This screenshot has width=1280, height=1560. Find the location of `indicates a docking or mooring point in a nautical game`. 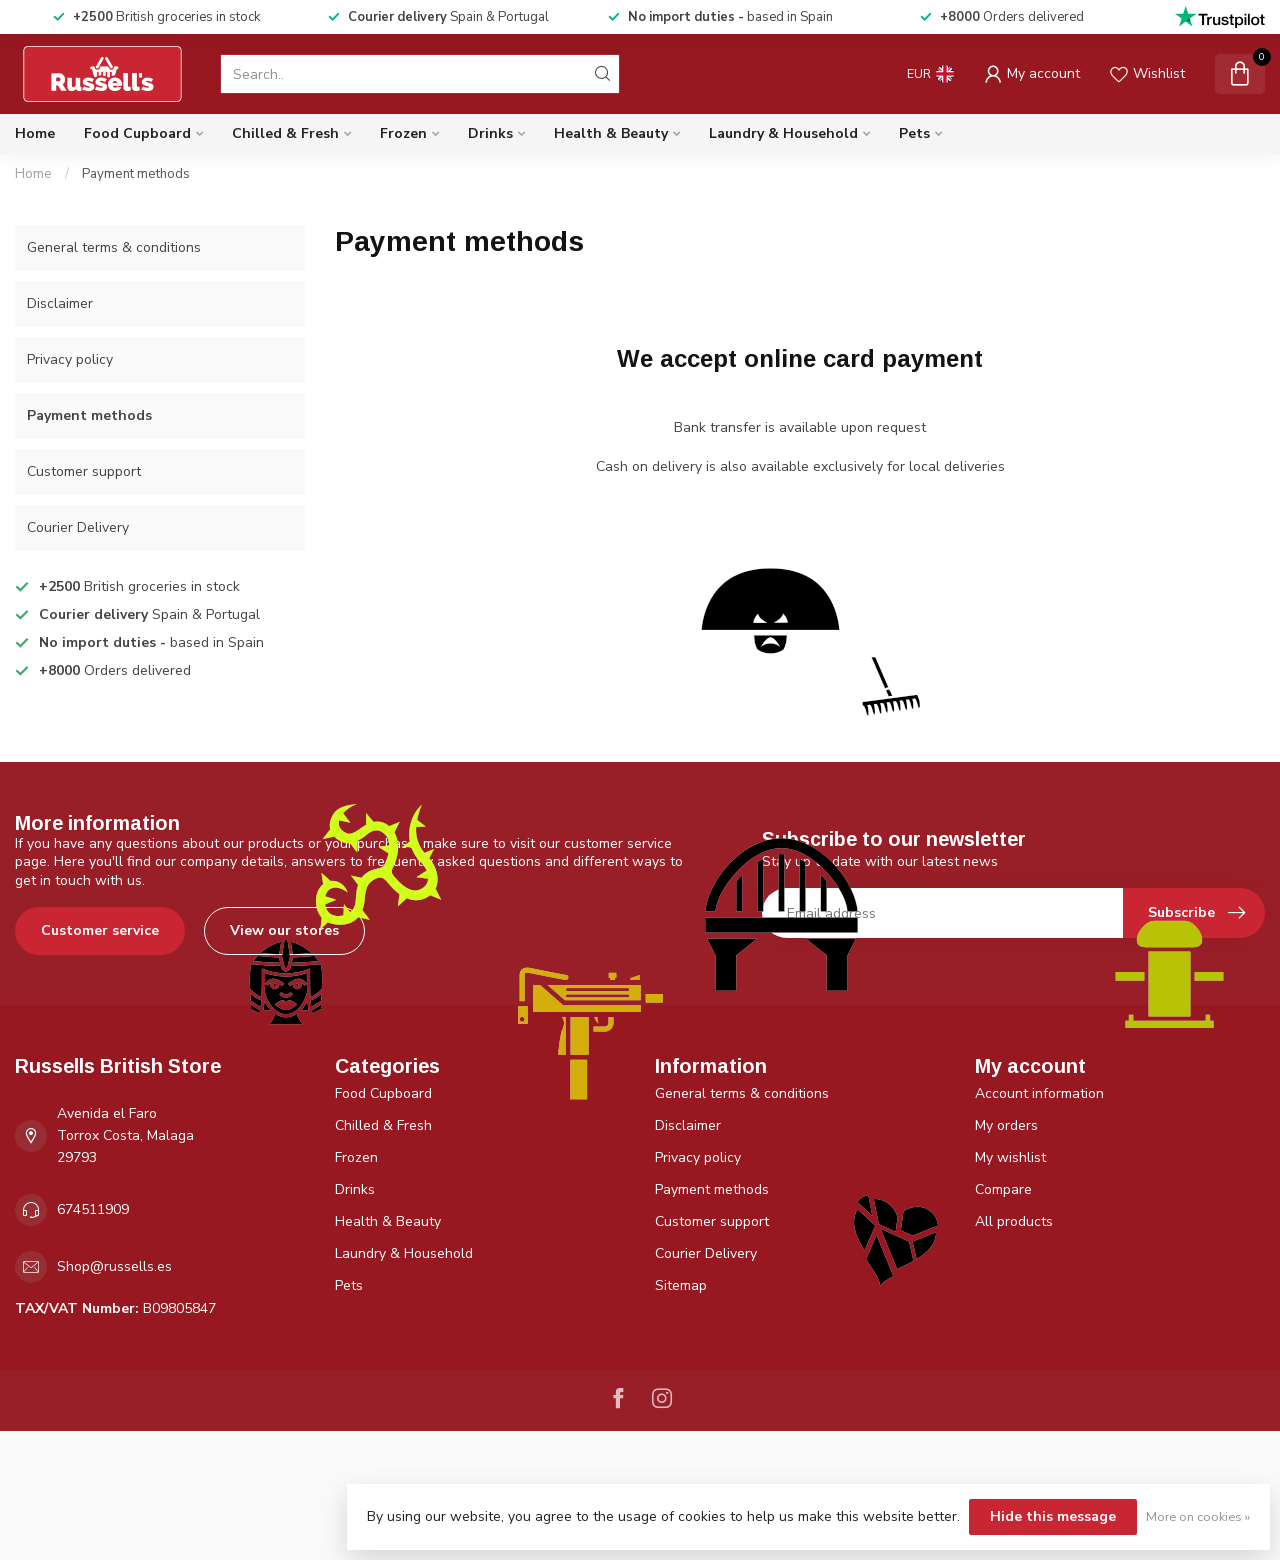

indicates a docking or mooring point in a nautical game is located at coordinates (1169, 972).